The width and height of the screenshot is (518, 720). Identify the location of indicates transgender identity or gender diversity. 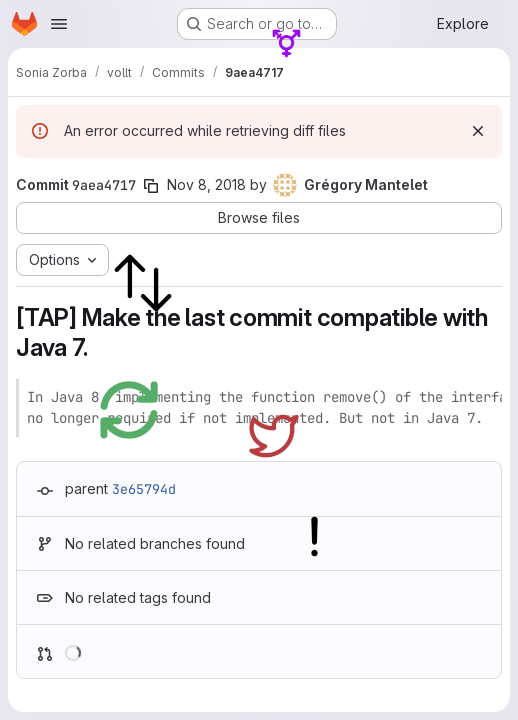
(286, 43).